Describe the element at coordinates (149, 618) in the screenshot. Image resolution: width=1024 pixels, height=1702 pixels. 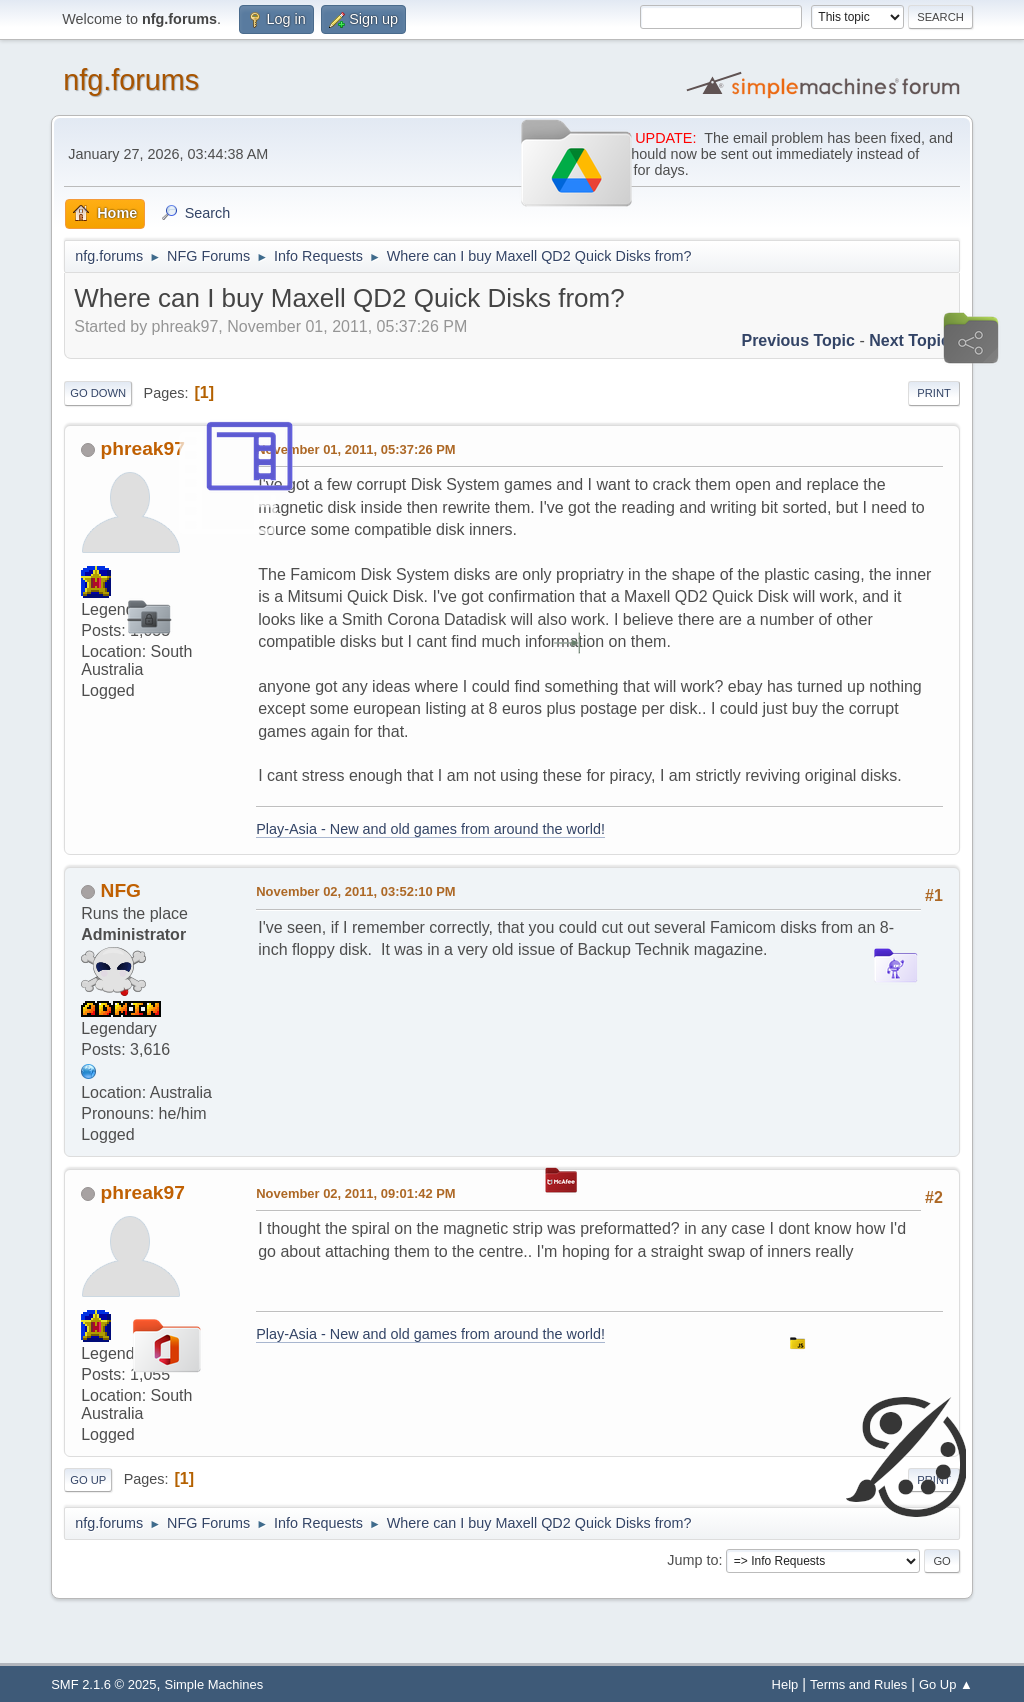
I see `access a password-protected folder` at that location.